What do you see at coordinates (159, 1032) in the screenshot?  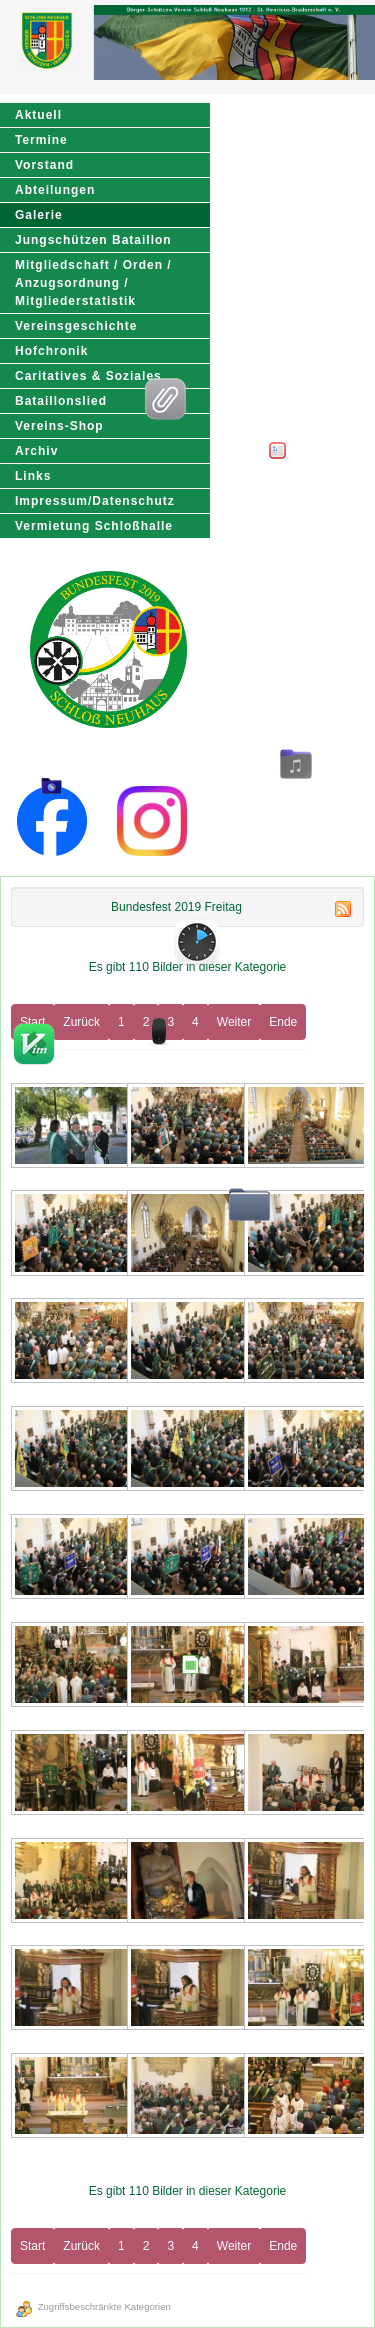 I see `bluetooth mouse connected` at bounding box center [159, 1032].